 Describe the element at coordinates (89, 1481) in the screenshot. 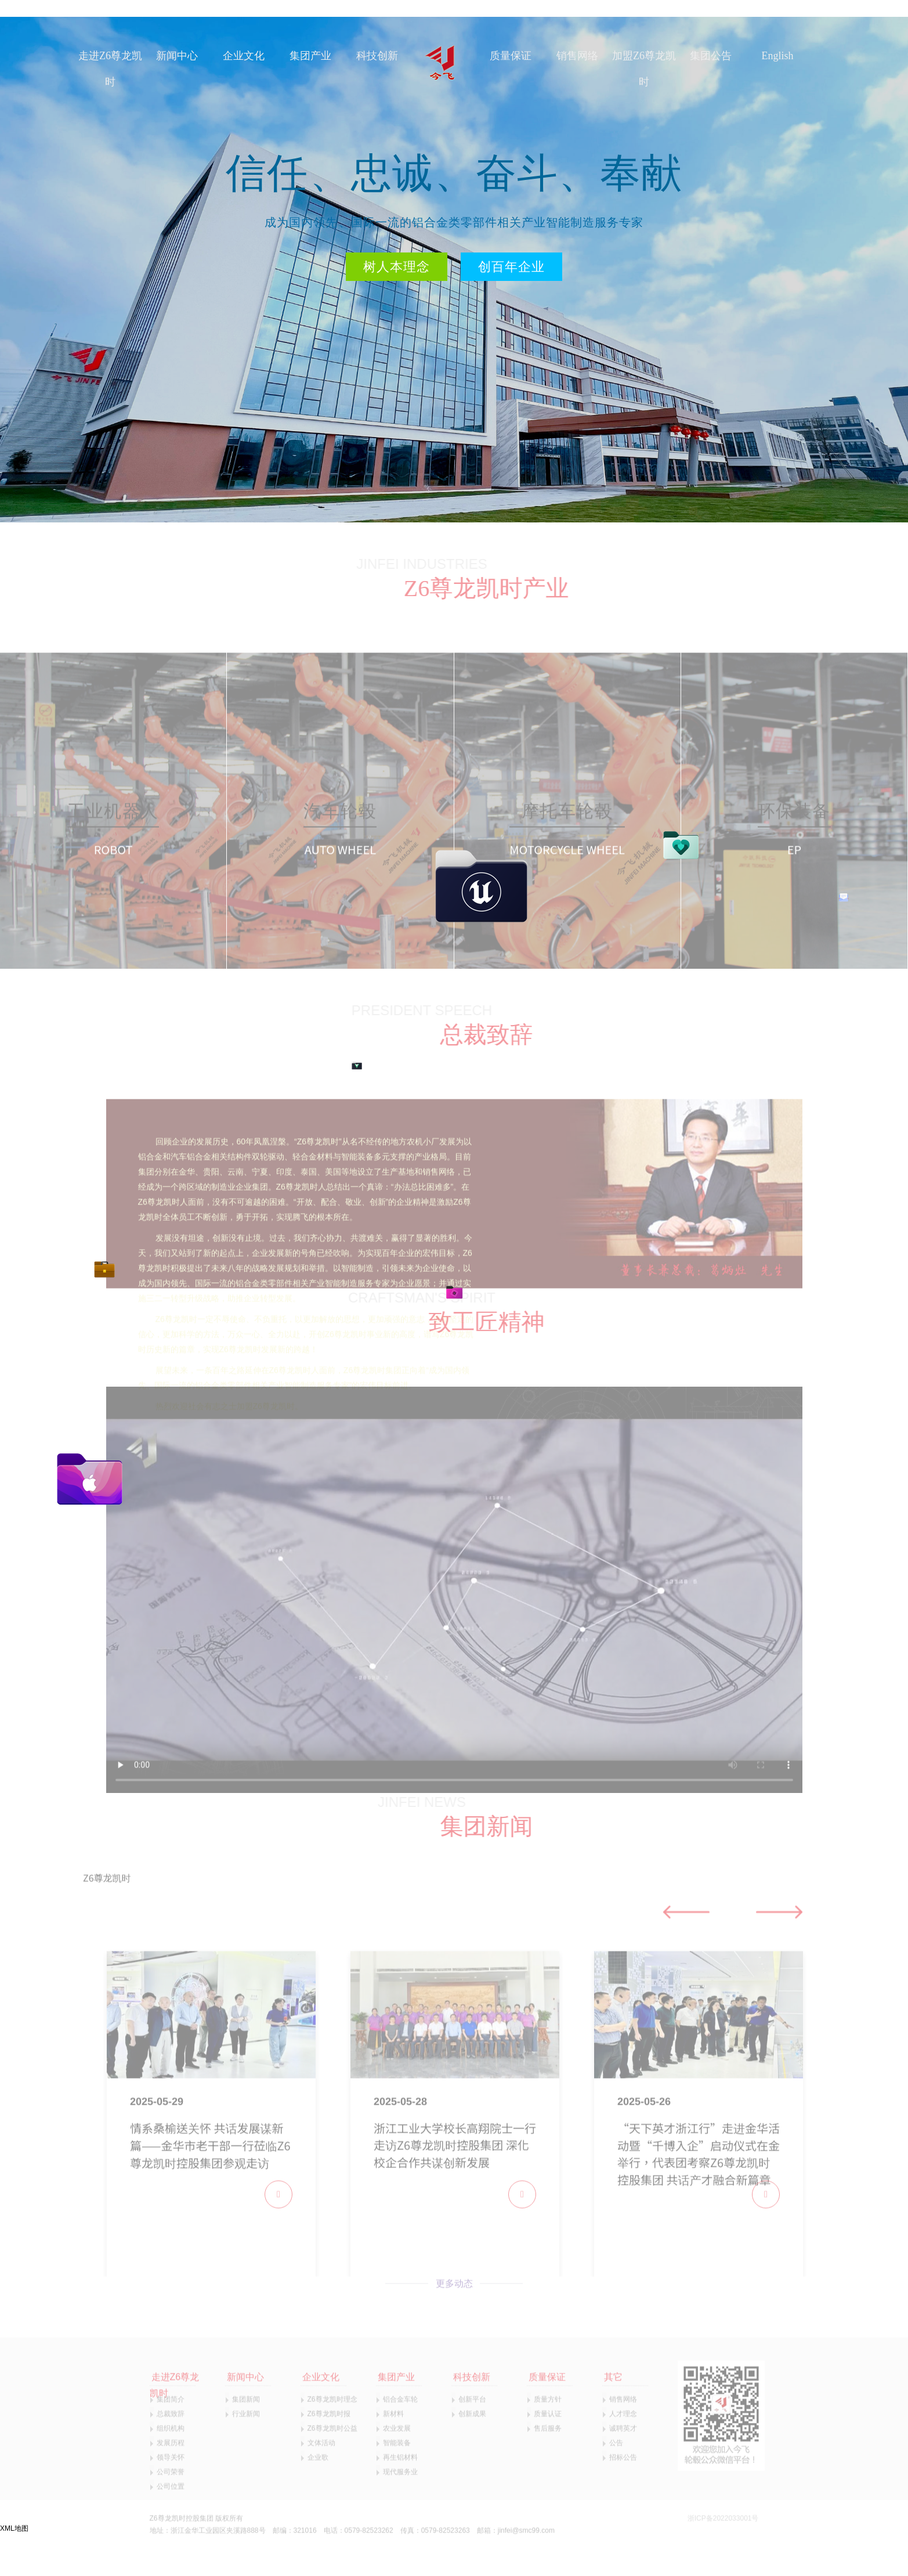

I see `open mac os monterey system folder` at that location.